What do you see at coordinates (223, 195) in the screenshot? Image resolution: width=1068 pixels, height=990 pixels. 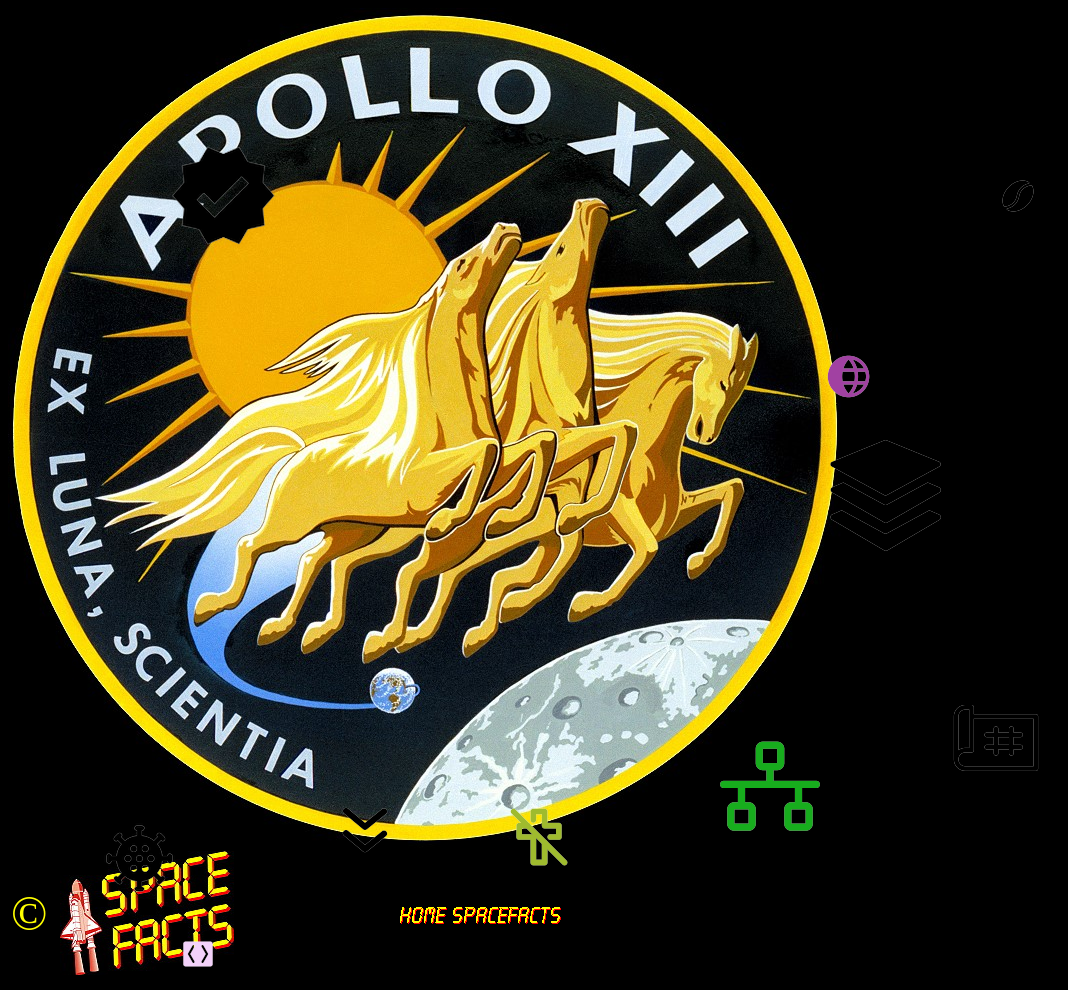 I see `indicates a verified account or identity` at bounding box center [223, 195].